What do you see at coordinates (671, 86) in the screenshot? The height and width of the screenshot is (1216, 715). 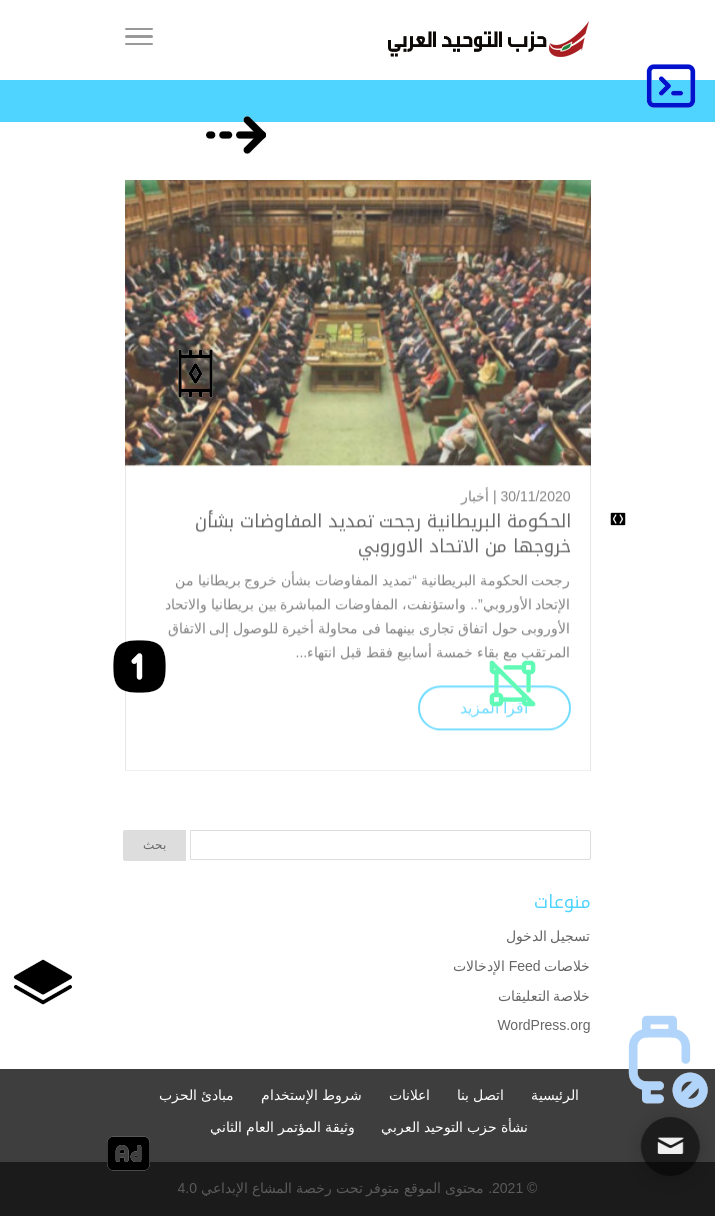 I see `open command line terminal` at bounding box center [671, 86].